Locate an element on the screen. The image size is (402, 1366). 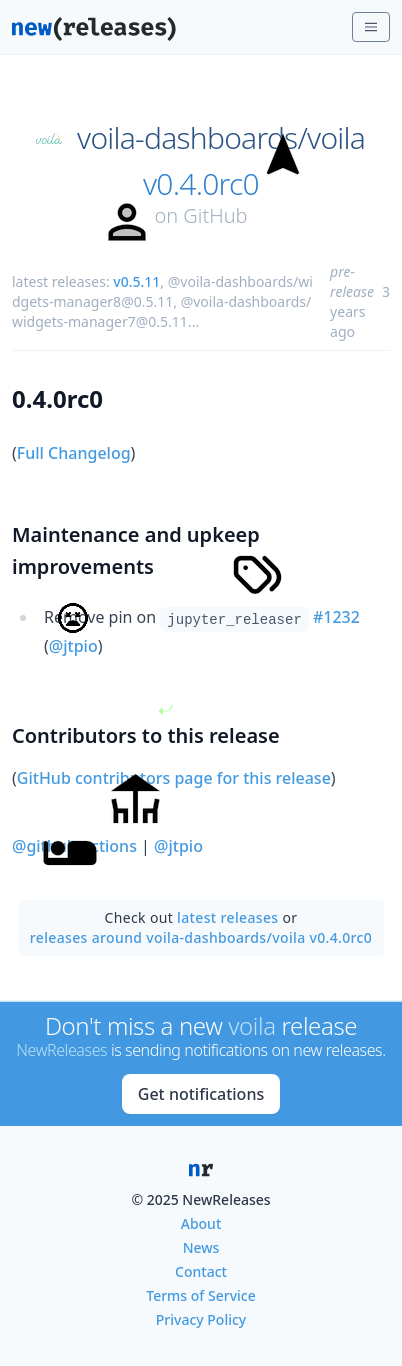
select a lie-flat or suite seat option is located at coordinates (70, 853).